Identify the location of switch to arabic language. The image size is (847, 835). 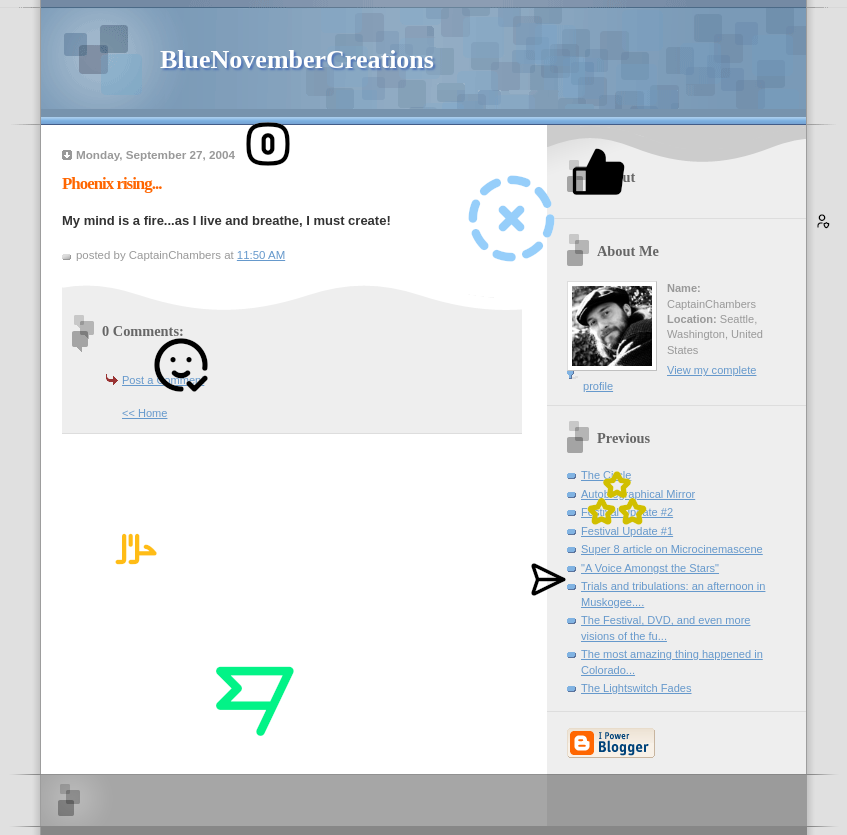
(135, 549).